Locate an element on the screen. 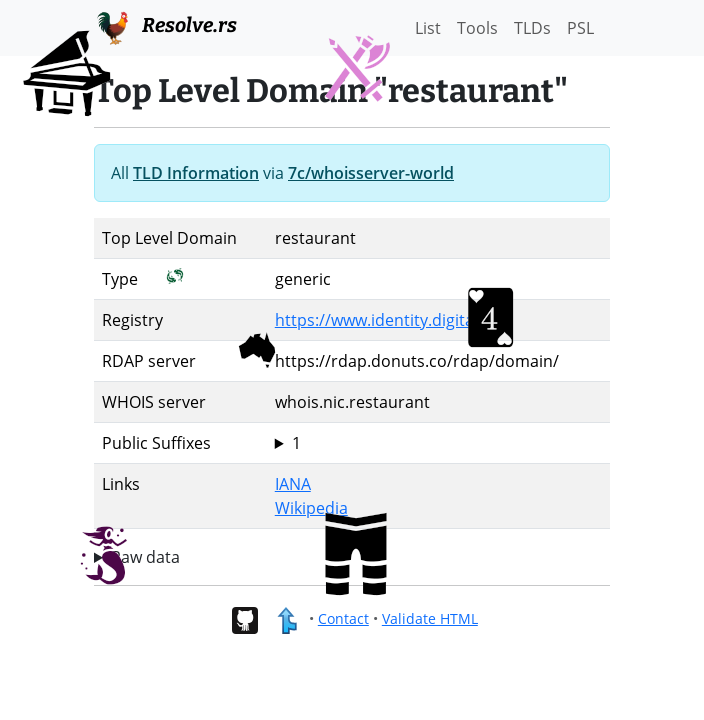 This screenshot has height=720, width=704. select mermaid character or avatar is located at coordinates (106, 555).